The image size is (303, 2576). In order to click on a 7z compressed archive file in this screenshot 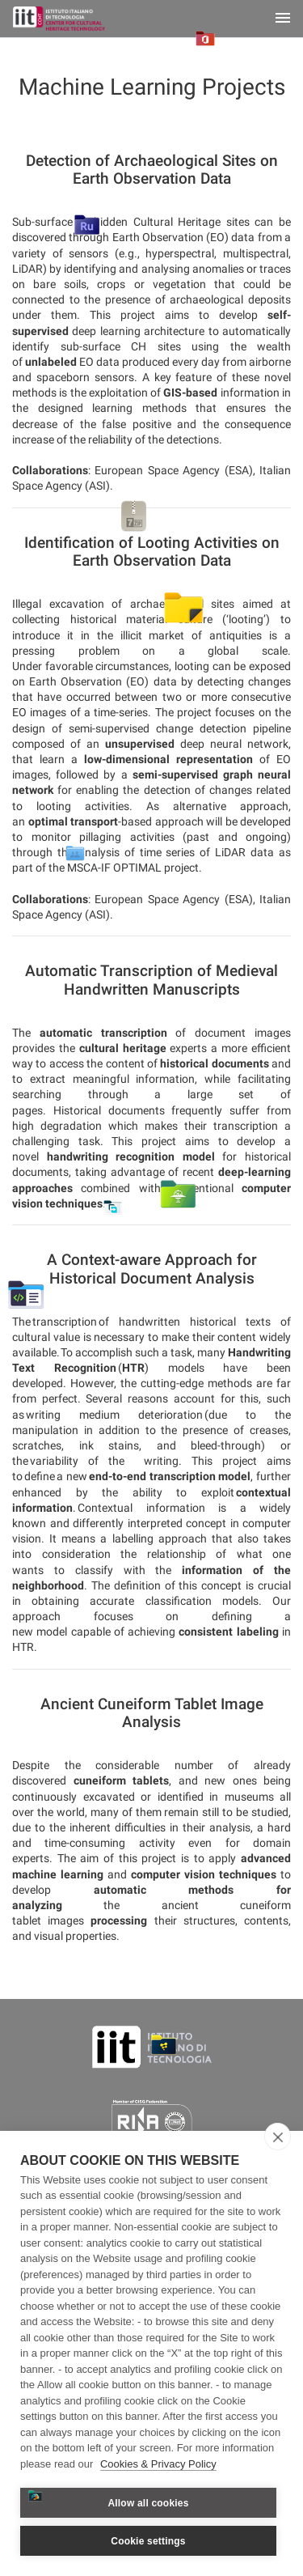, I will do `click(133, 516)`.